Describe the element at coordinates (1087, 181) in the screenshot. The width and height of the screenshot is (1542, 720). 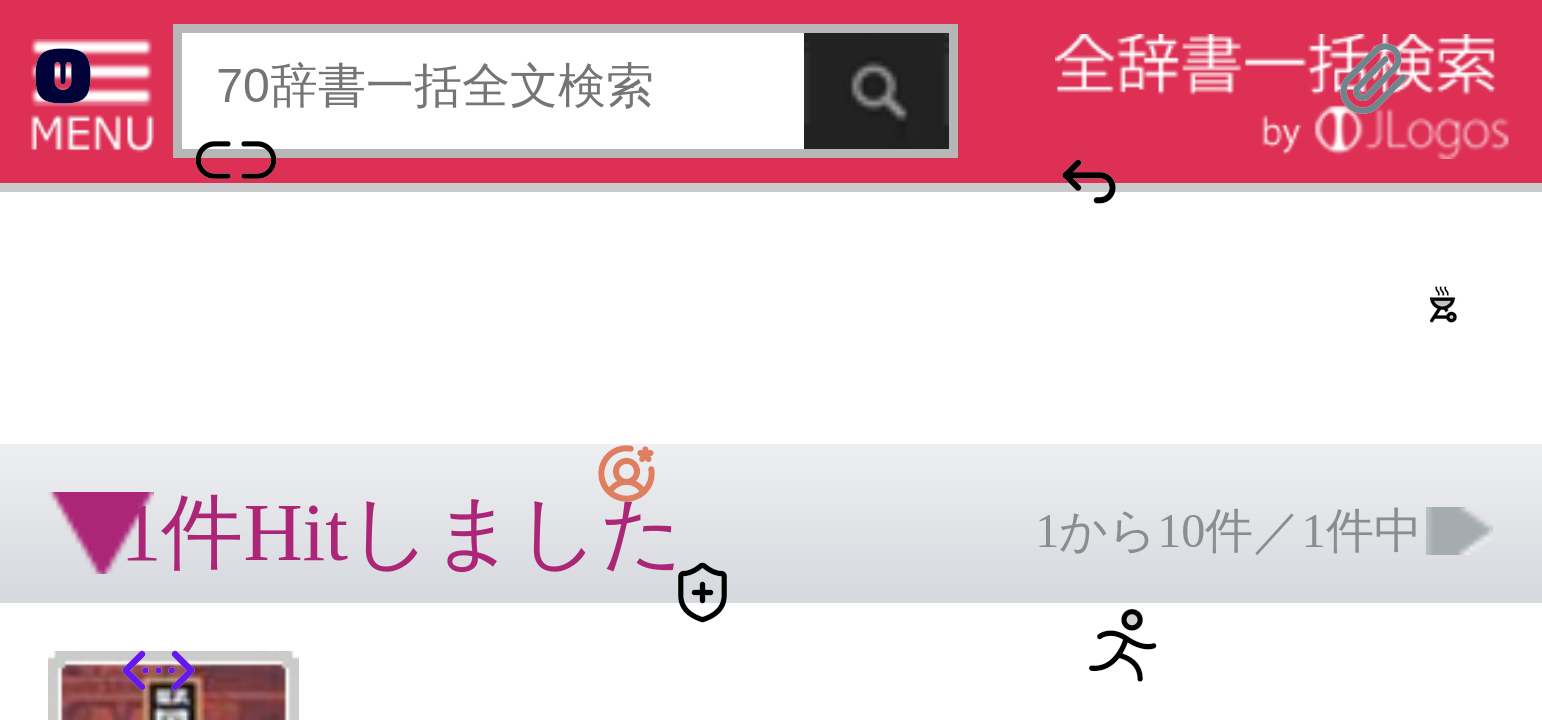
I see `undo the last action` at that location.